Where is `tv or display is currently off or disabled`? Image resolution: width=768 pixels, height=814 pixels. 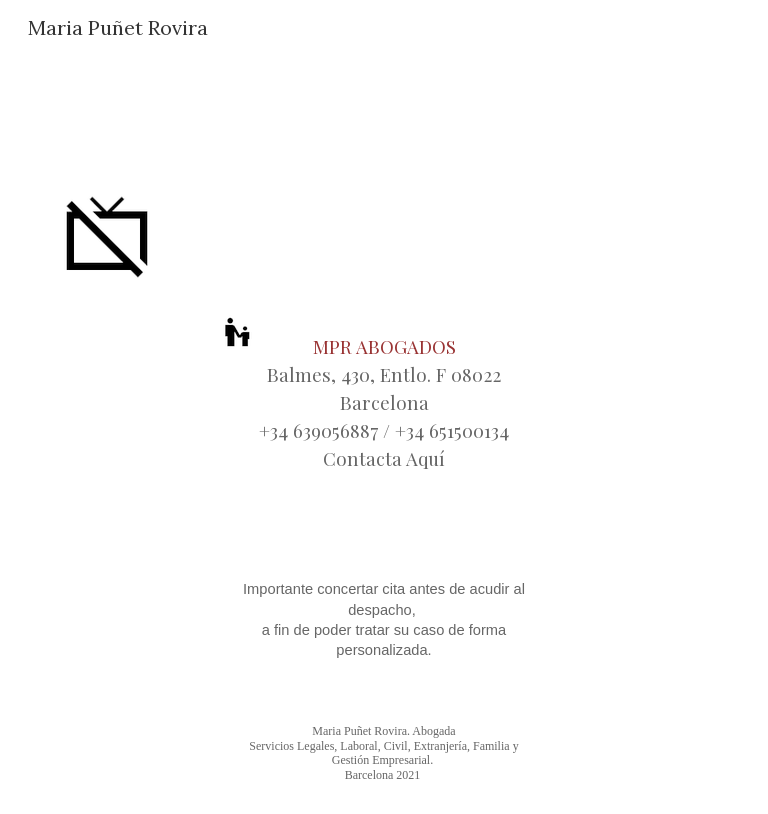 tv or display is currently off or disabled is located at coordinates (107, 237).